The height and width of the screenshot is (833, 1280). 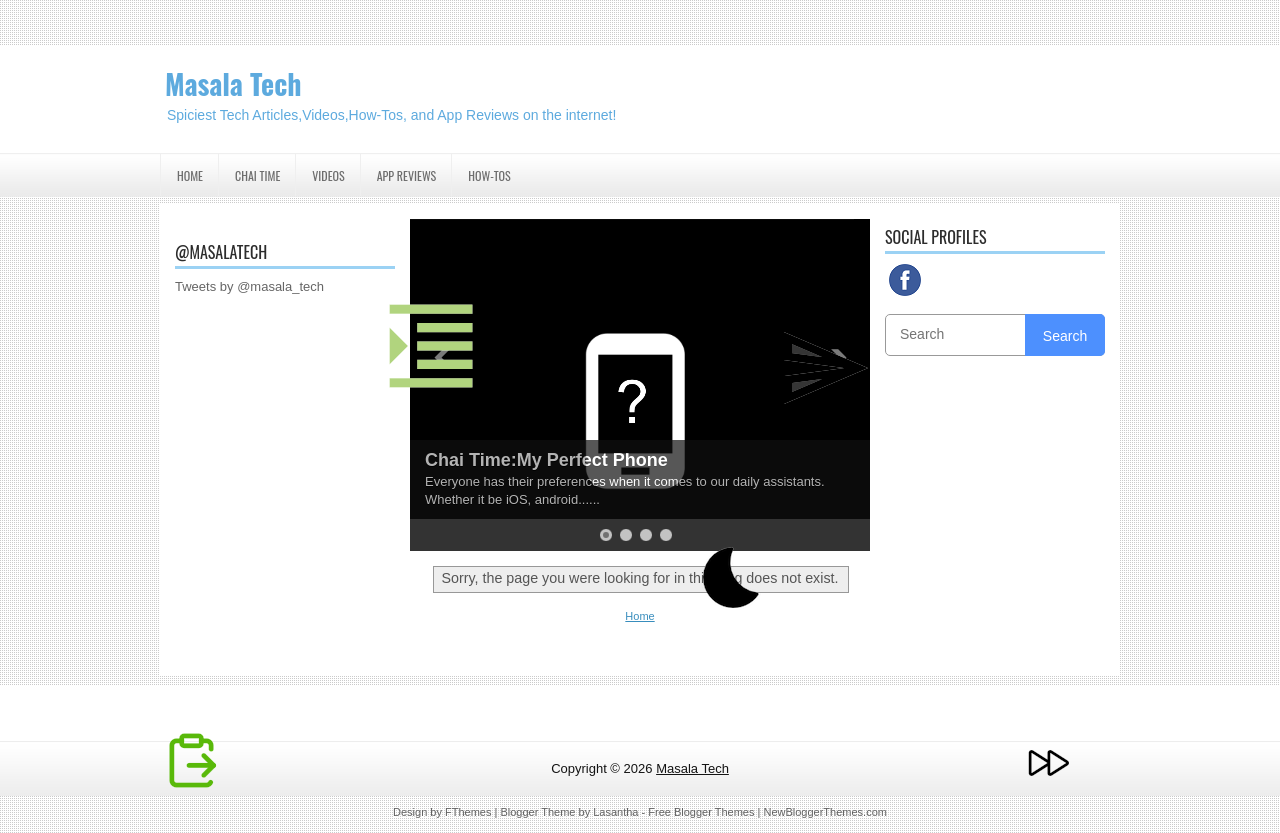 I want to click on skip forward in media playback, so click(x=1046, y=763).